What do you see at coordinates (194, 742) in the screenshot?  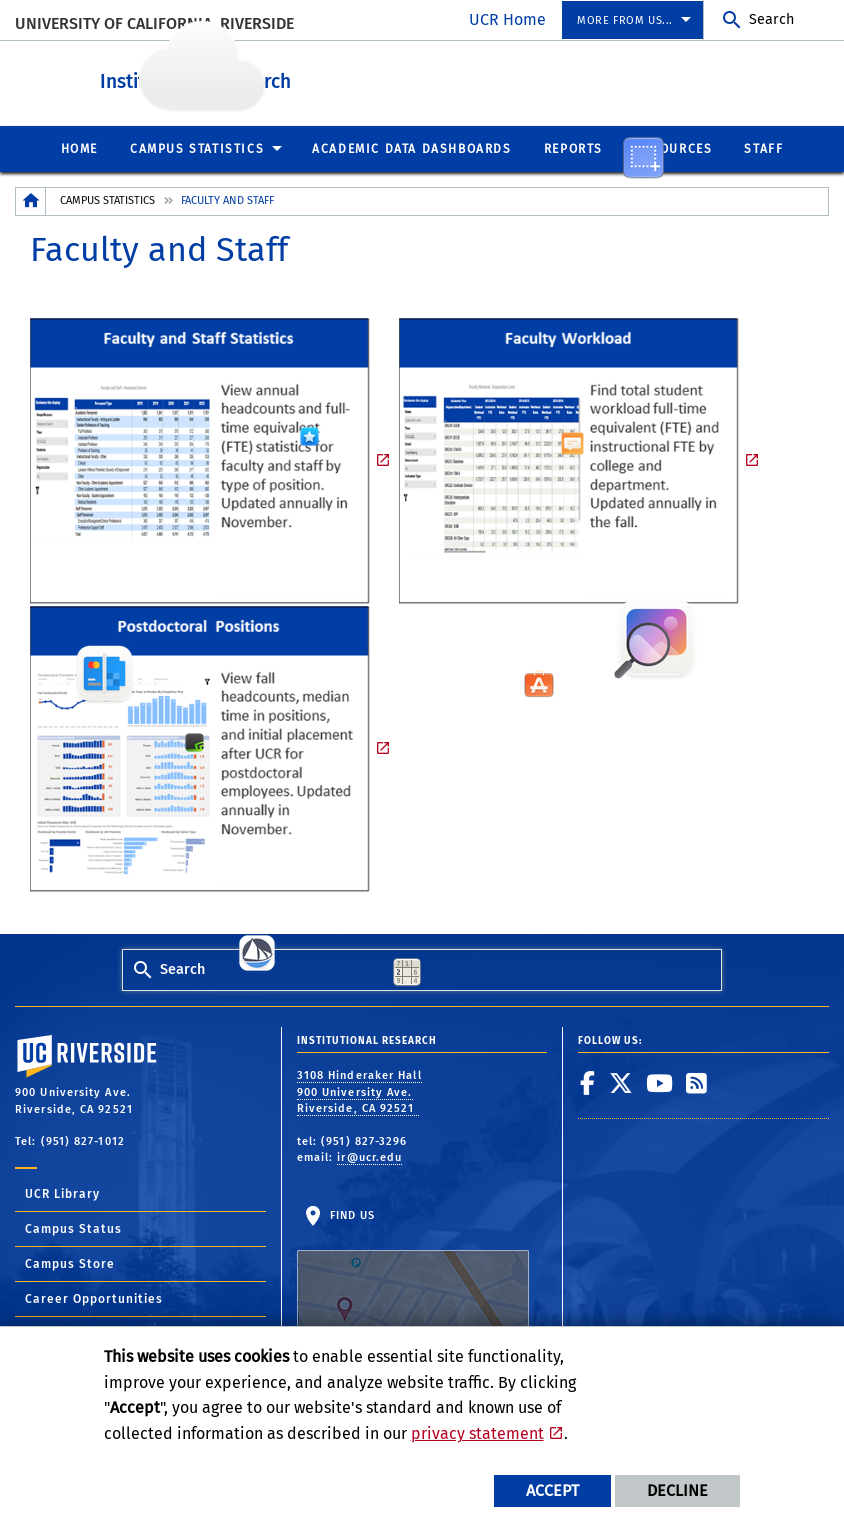 I see `open nvidia app` at bounding box center [194, 742].